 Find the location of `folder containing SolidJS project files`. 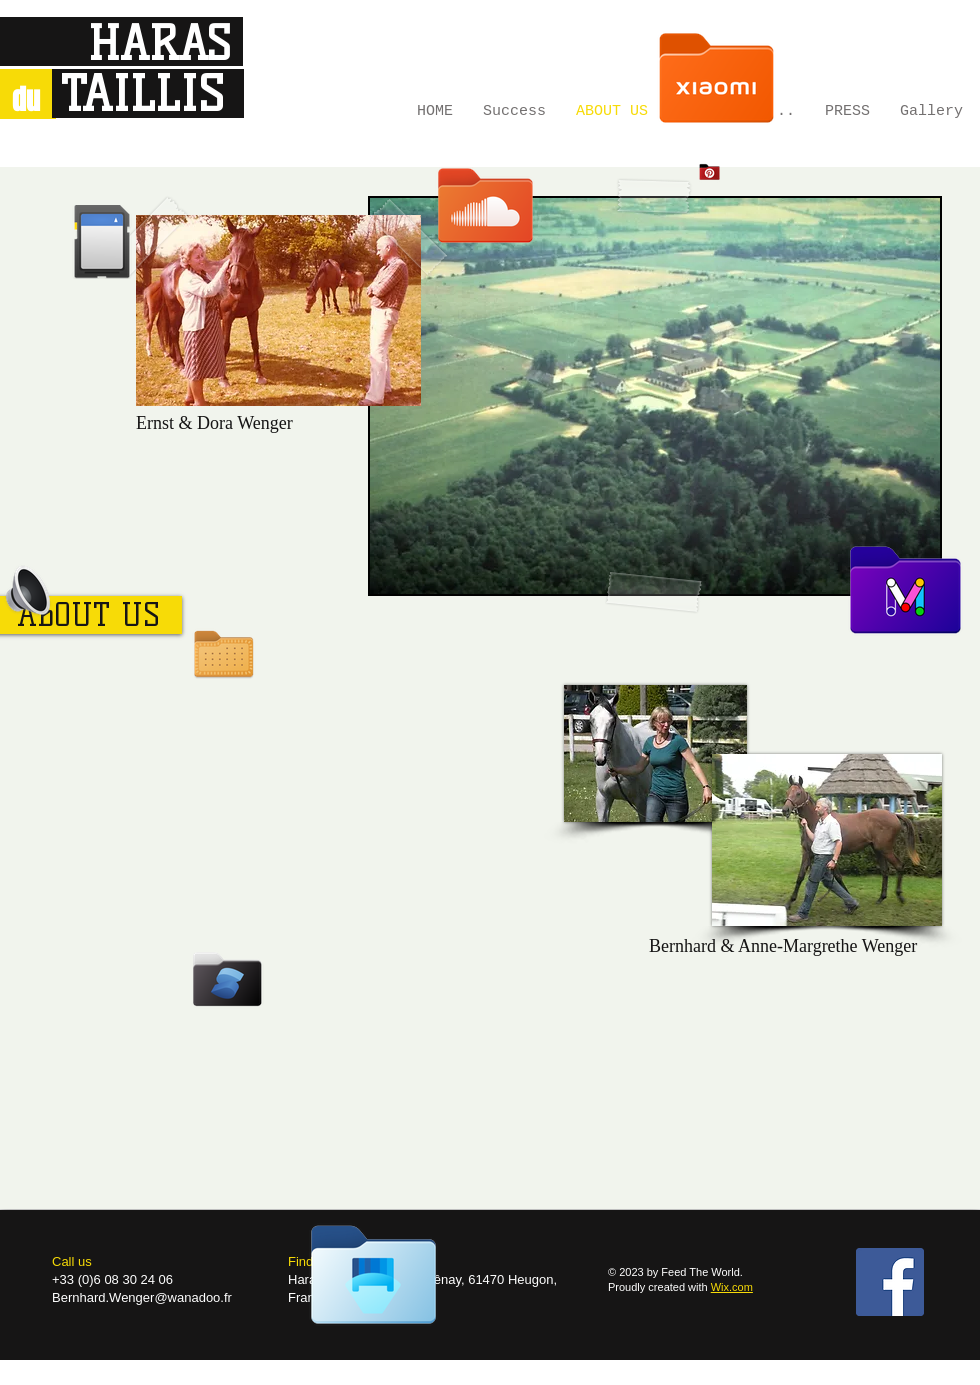

folder containing SolidJS project files is located at coordinates (227, 981).